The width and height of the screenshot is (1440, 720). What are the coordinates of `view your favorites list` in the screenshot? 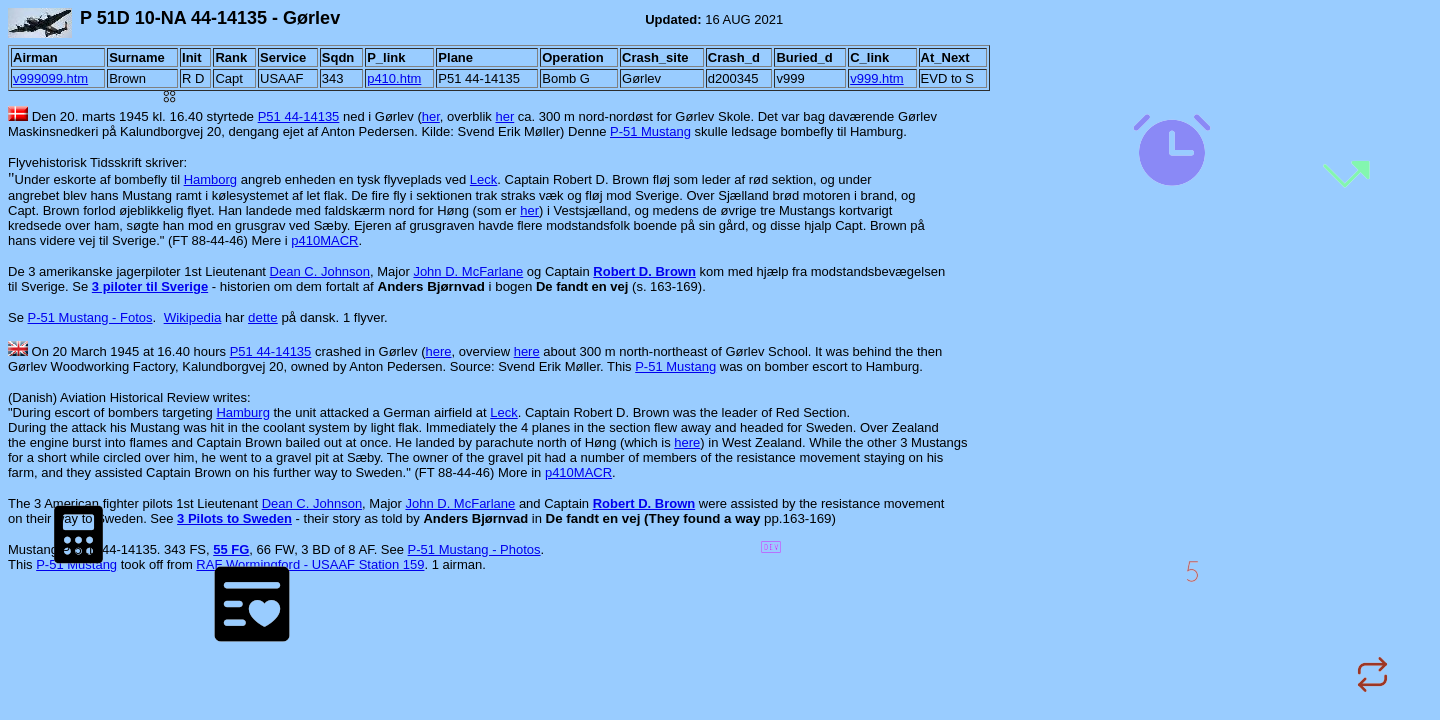 It's located at (252, 604).